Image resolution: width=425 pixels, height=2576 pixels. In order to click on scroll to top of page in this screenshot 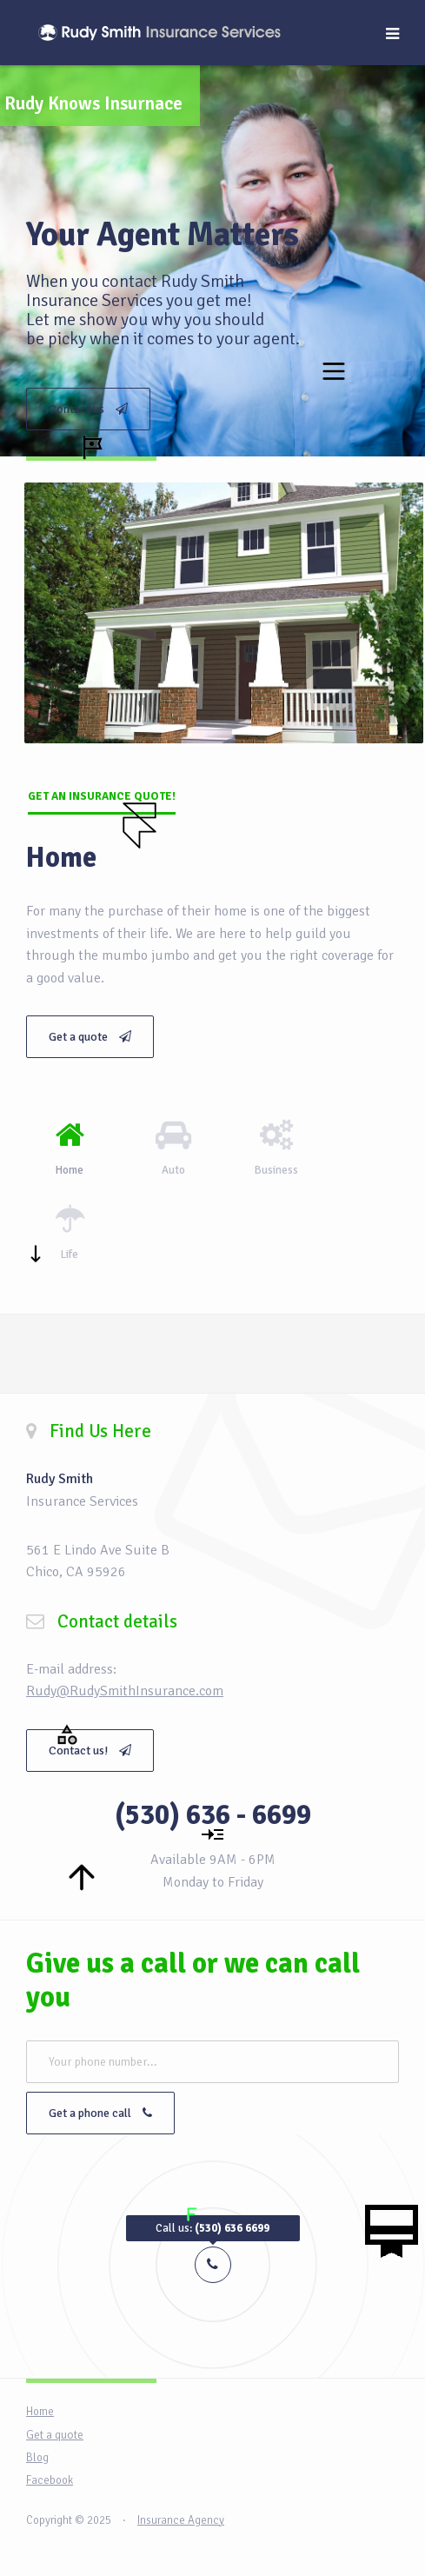, I will do `click(82, 1877)`.